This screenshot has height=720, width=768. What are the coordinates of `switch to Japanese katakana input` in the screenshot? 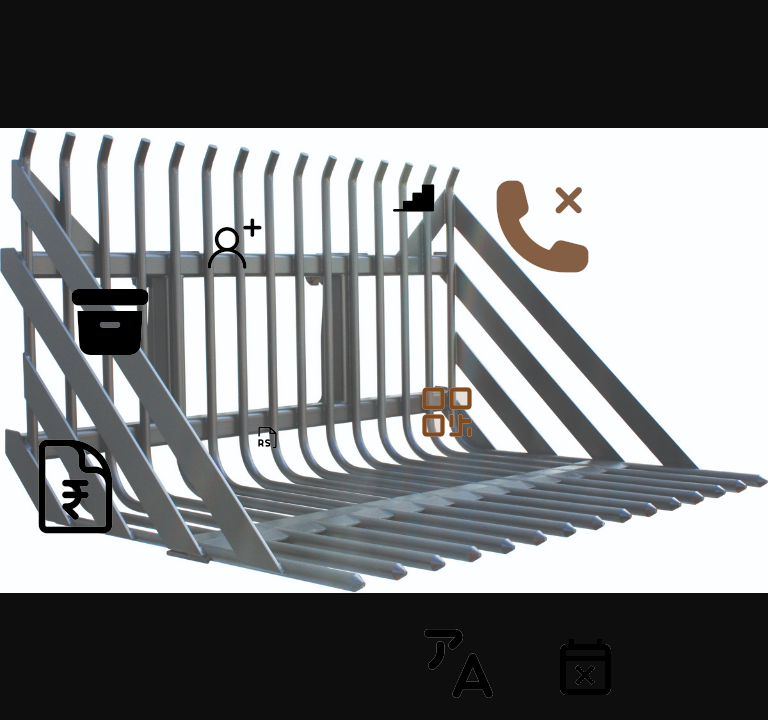 It's located at (456, 661).